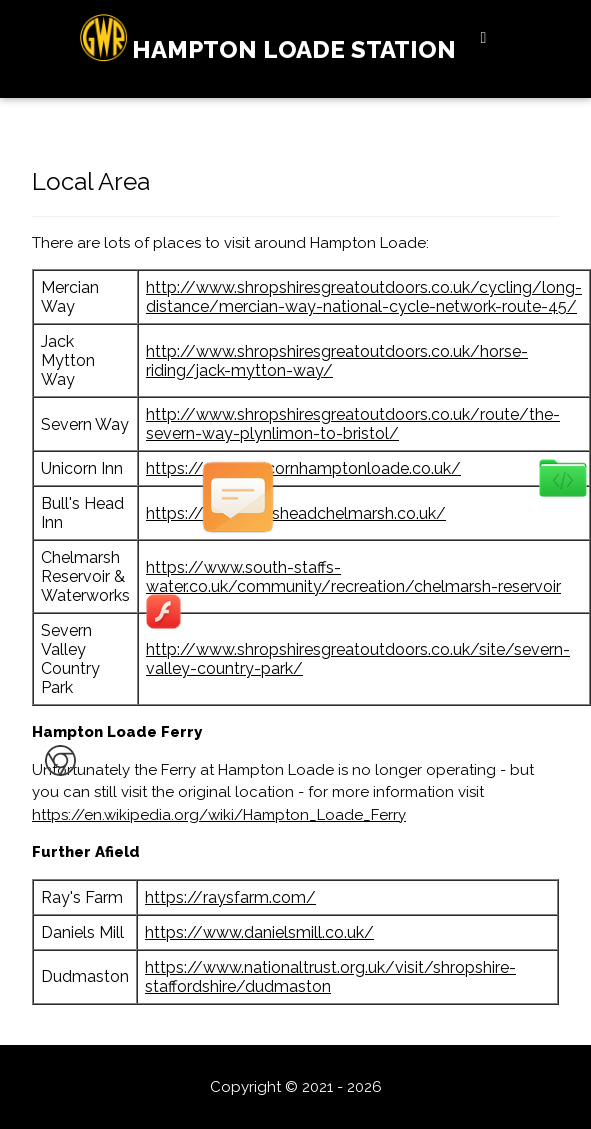 The width and height of the screenshot is (591, 1129). What do you see at coordinates (60, 760) in the screenshot?
I see `open google chrome browser` at bounding box center [60, 760].